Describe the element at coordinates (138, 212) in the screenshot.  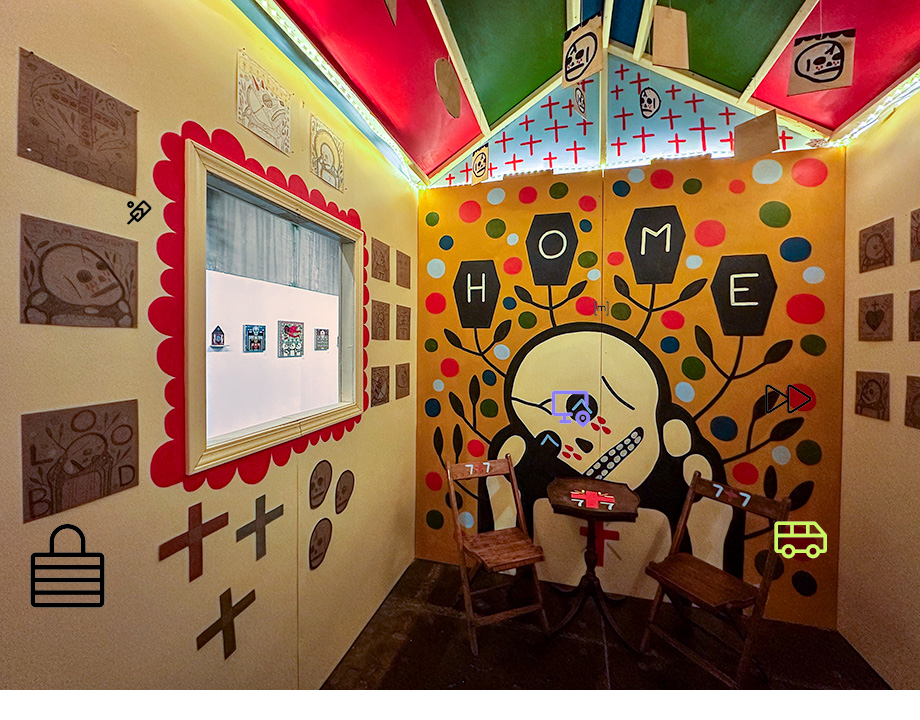
I see `access cricket sports scores or content` at that location.